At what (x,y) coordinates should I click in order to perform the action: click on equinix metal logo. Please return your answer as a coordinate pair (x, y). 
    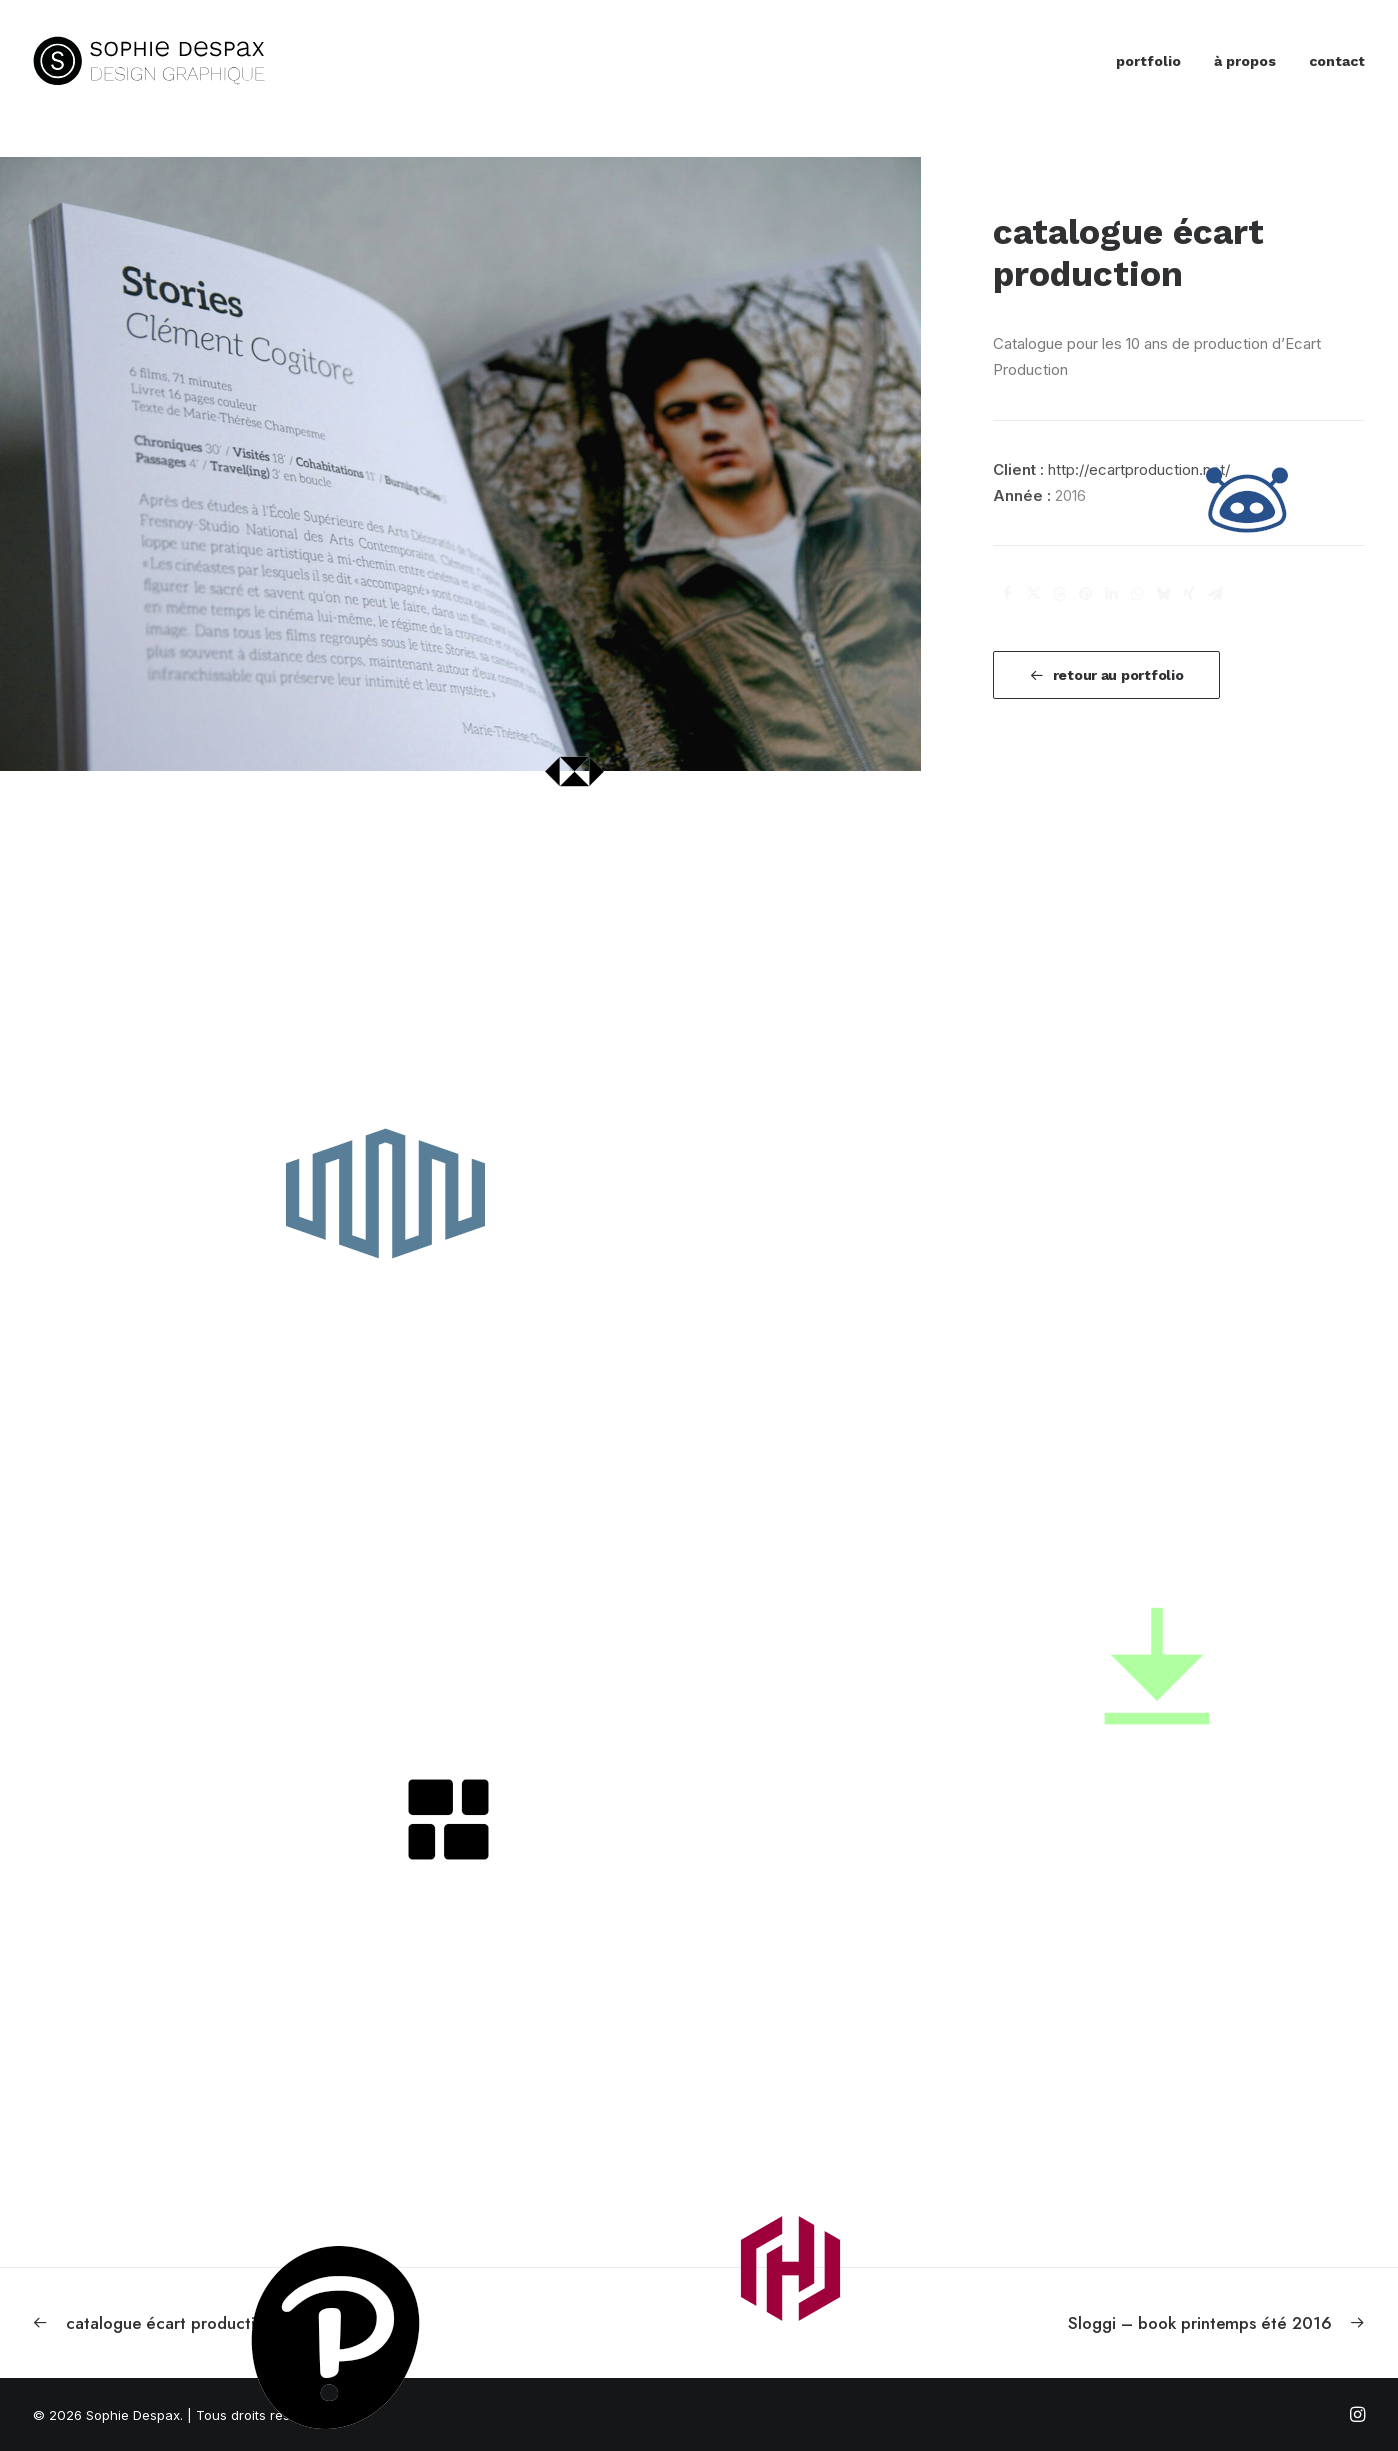
    Looking at the image, I should click on (385, 1193).